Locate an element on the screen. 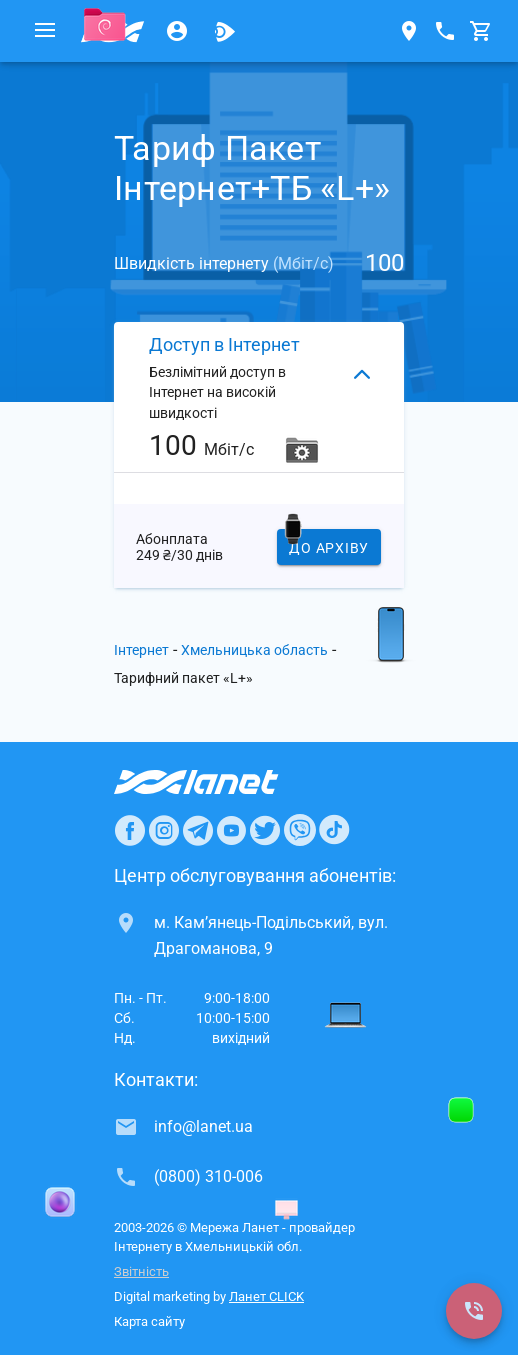  iPhone 16 device icon is located at coordinates (391, 635).